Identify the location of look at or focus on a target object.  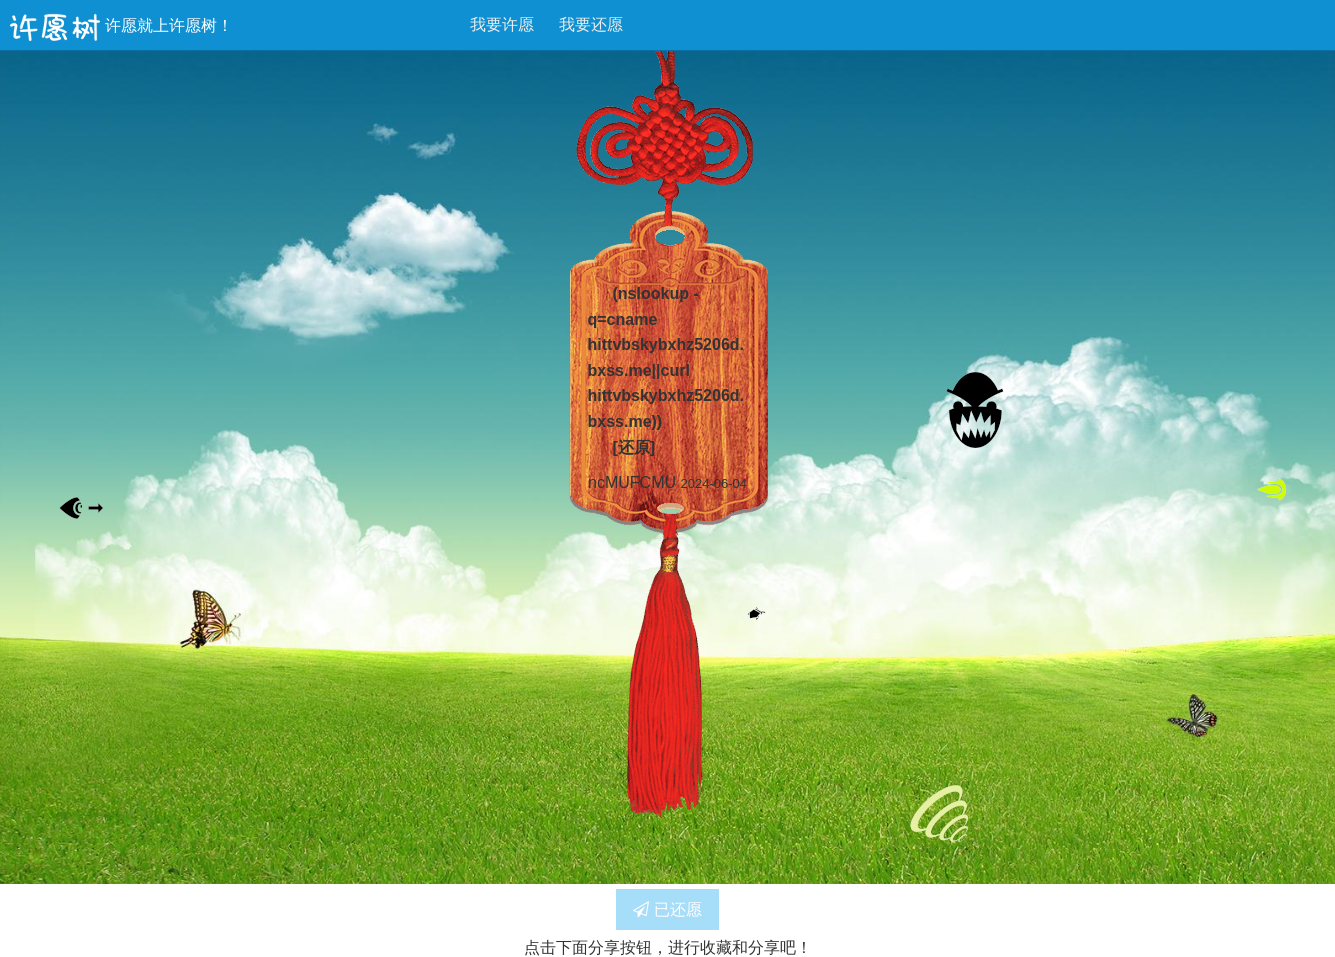
(82, 508).